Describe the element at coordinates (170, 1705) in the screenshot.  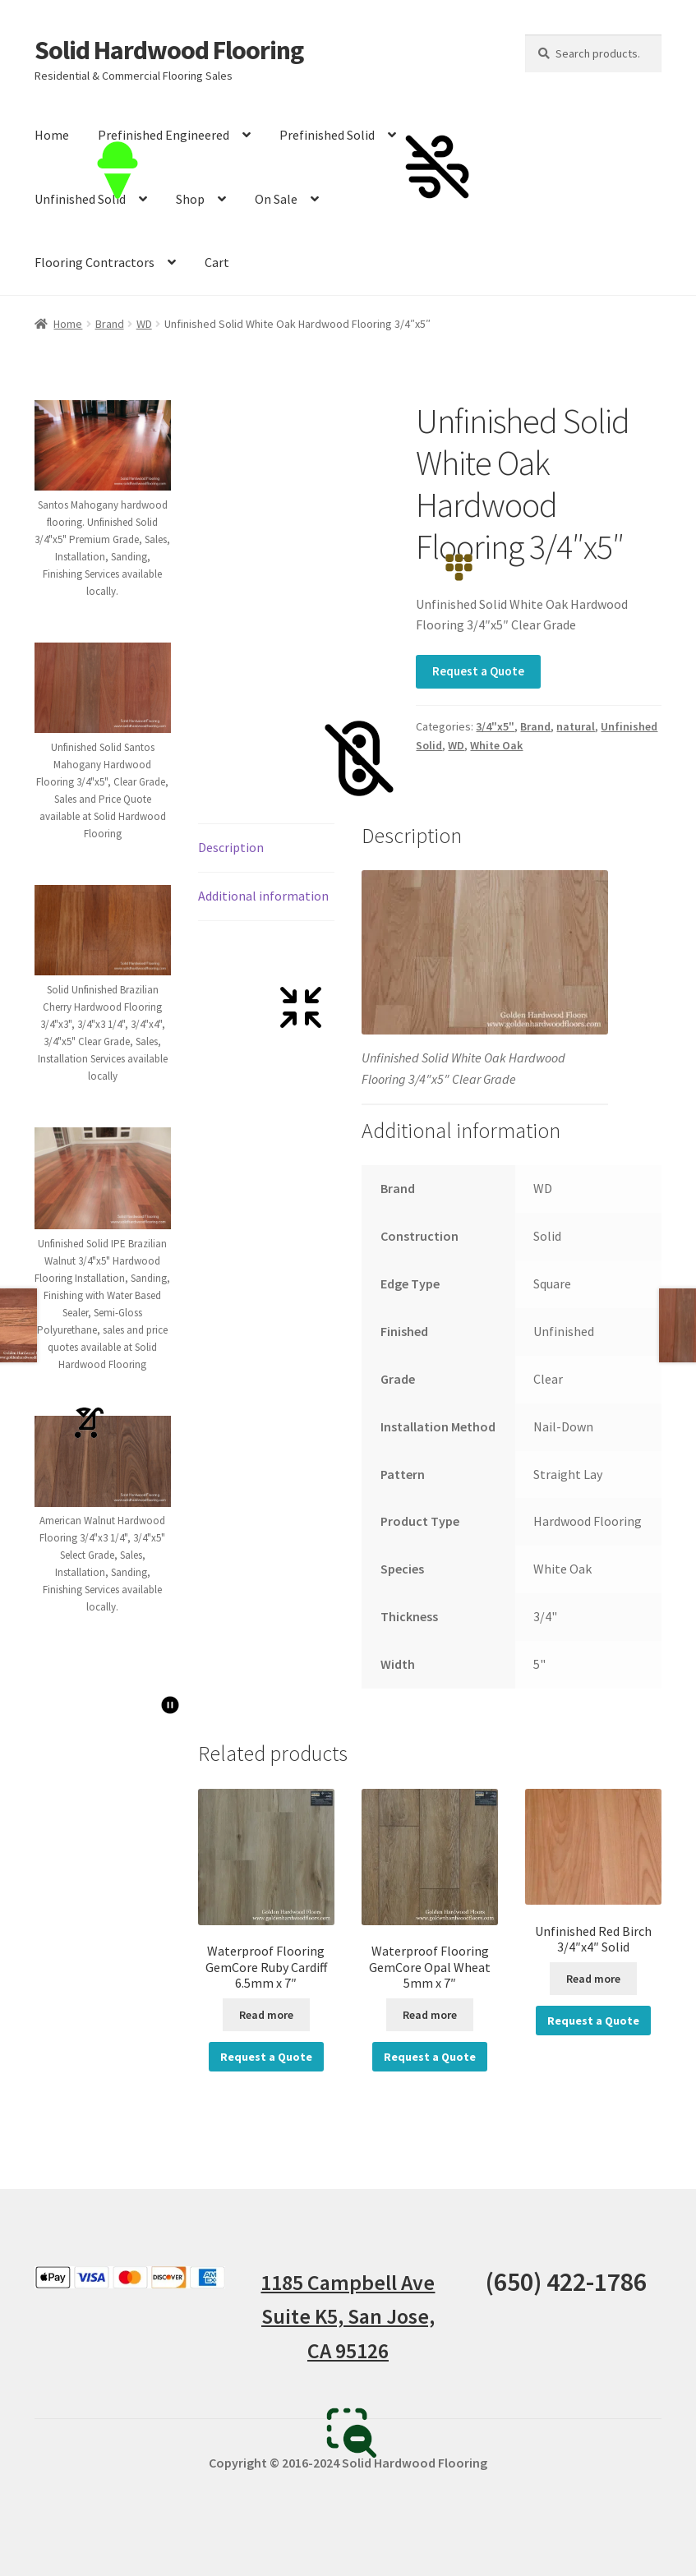
I see `pause media playback` at that location.